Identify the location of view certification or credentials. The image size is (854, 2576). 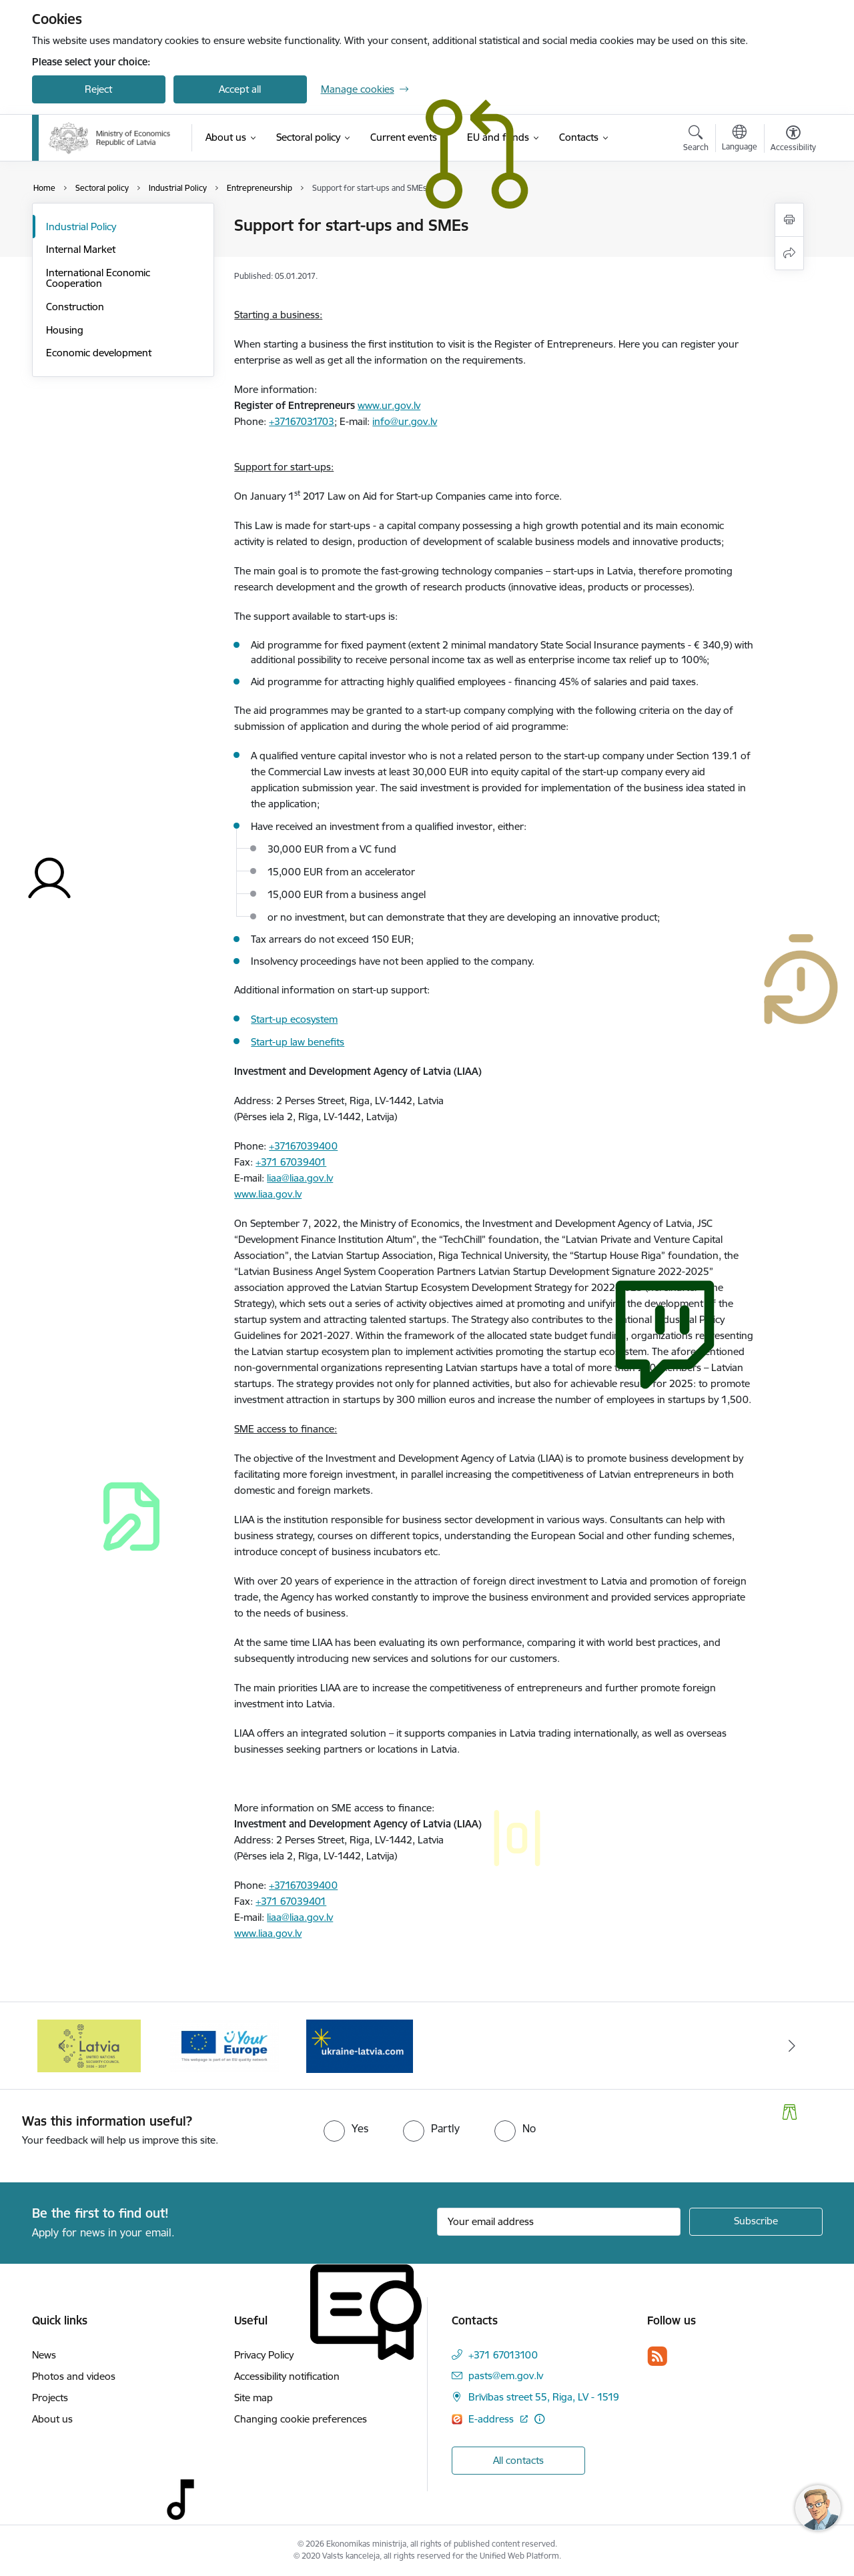
(362, 2308).